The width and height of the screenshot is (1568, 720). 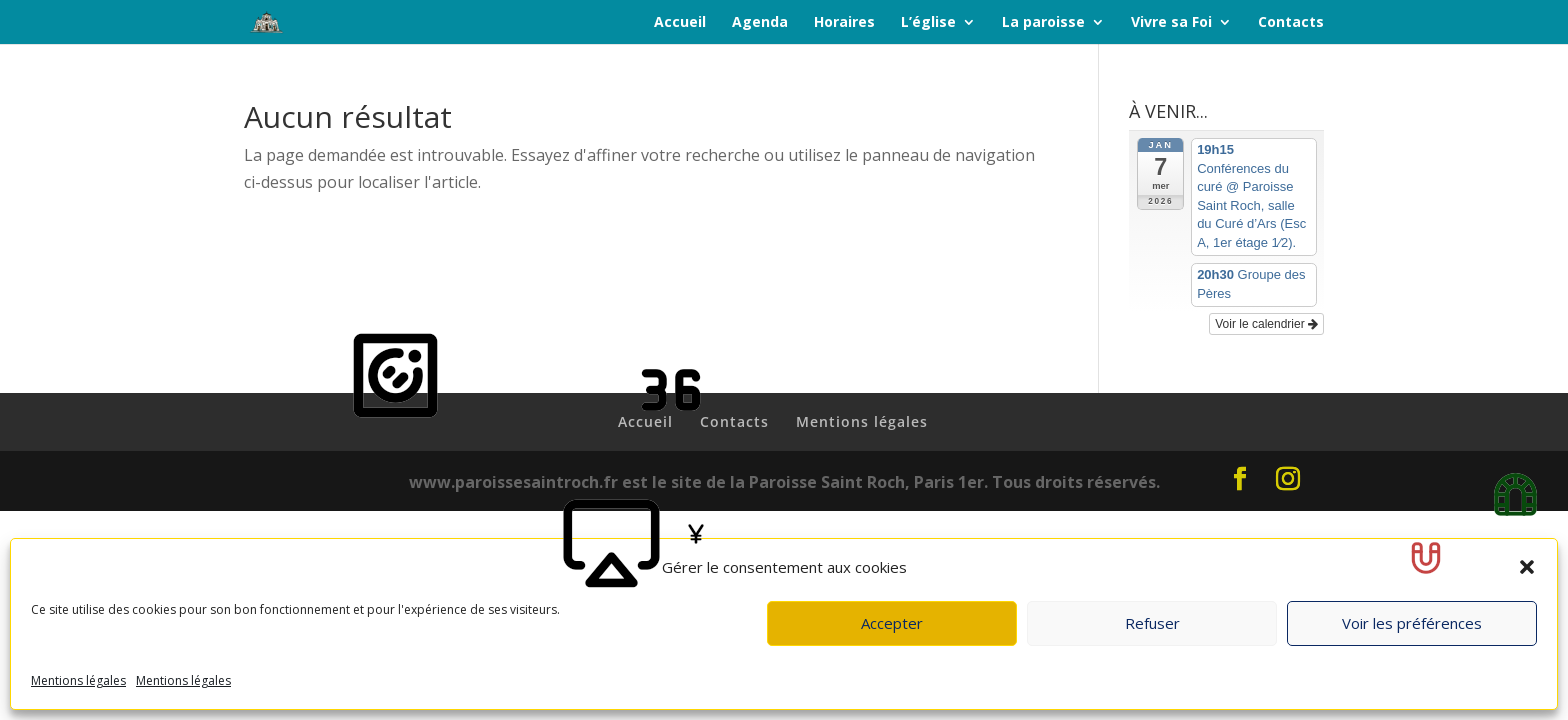 What do you see at coordinates (1426, 558) in the screenshot?
I see `attract or pull related items together` at bounding box center [1426, 558].